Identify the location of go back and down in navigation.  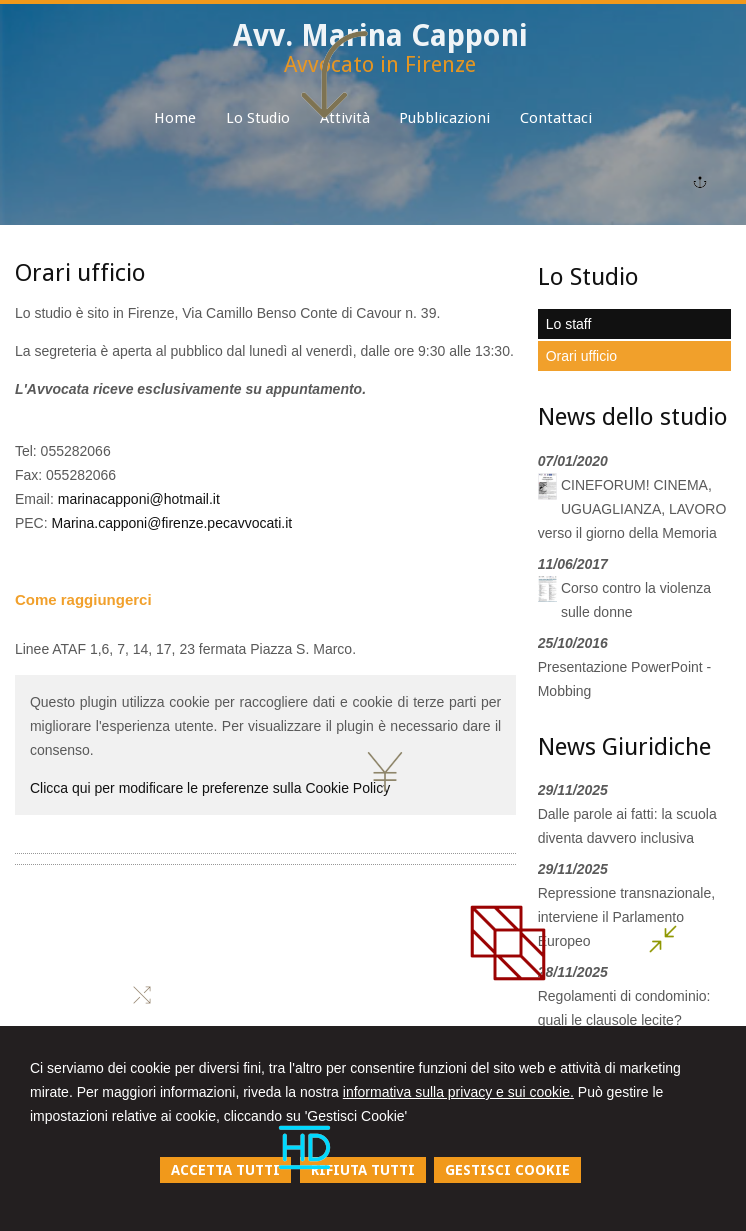
(334, 74).